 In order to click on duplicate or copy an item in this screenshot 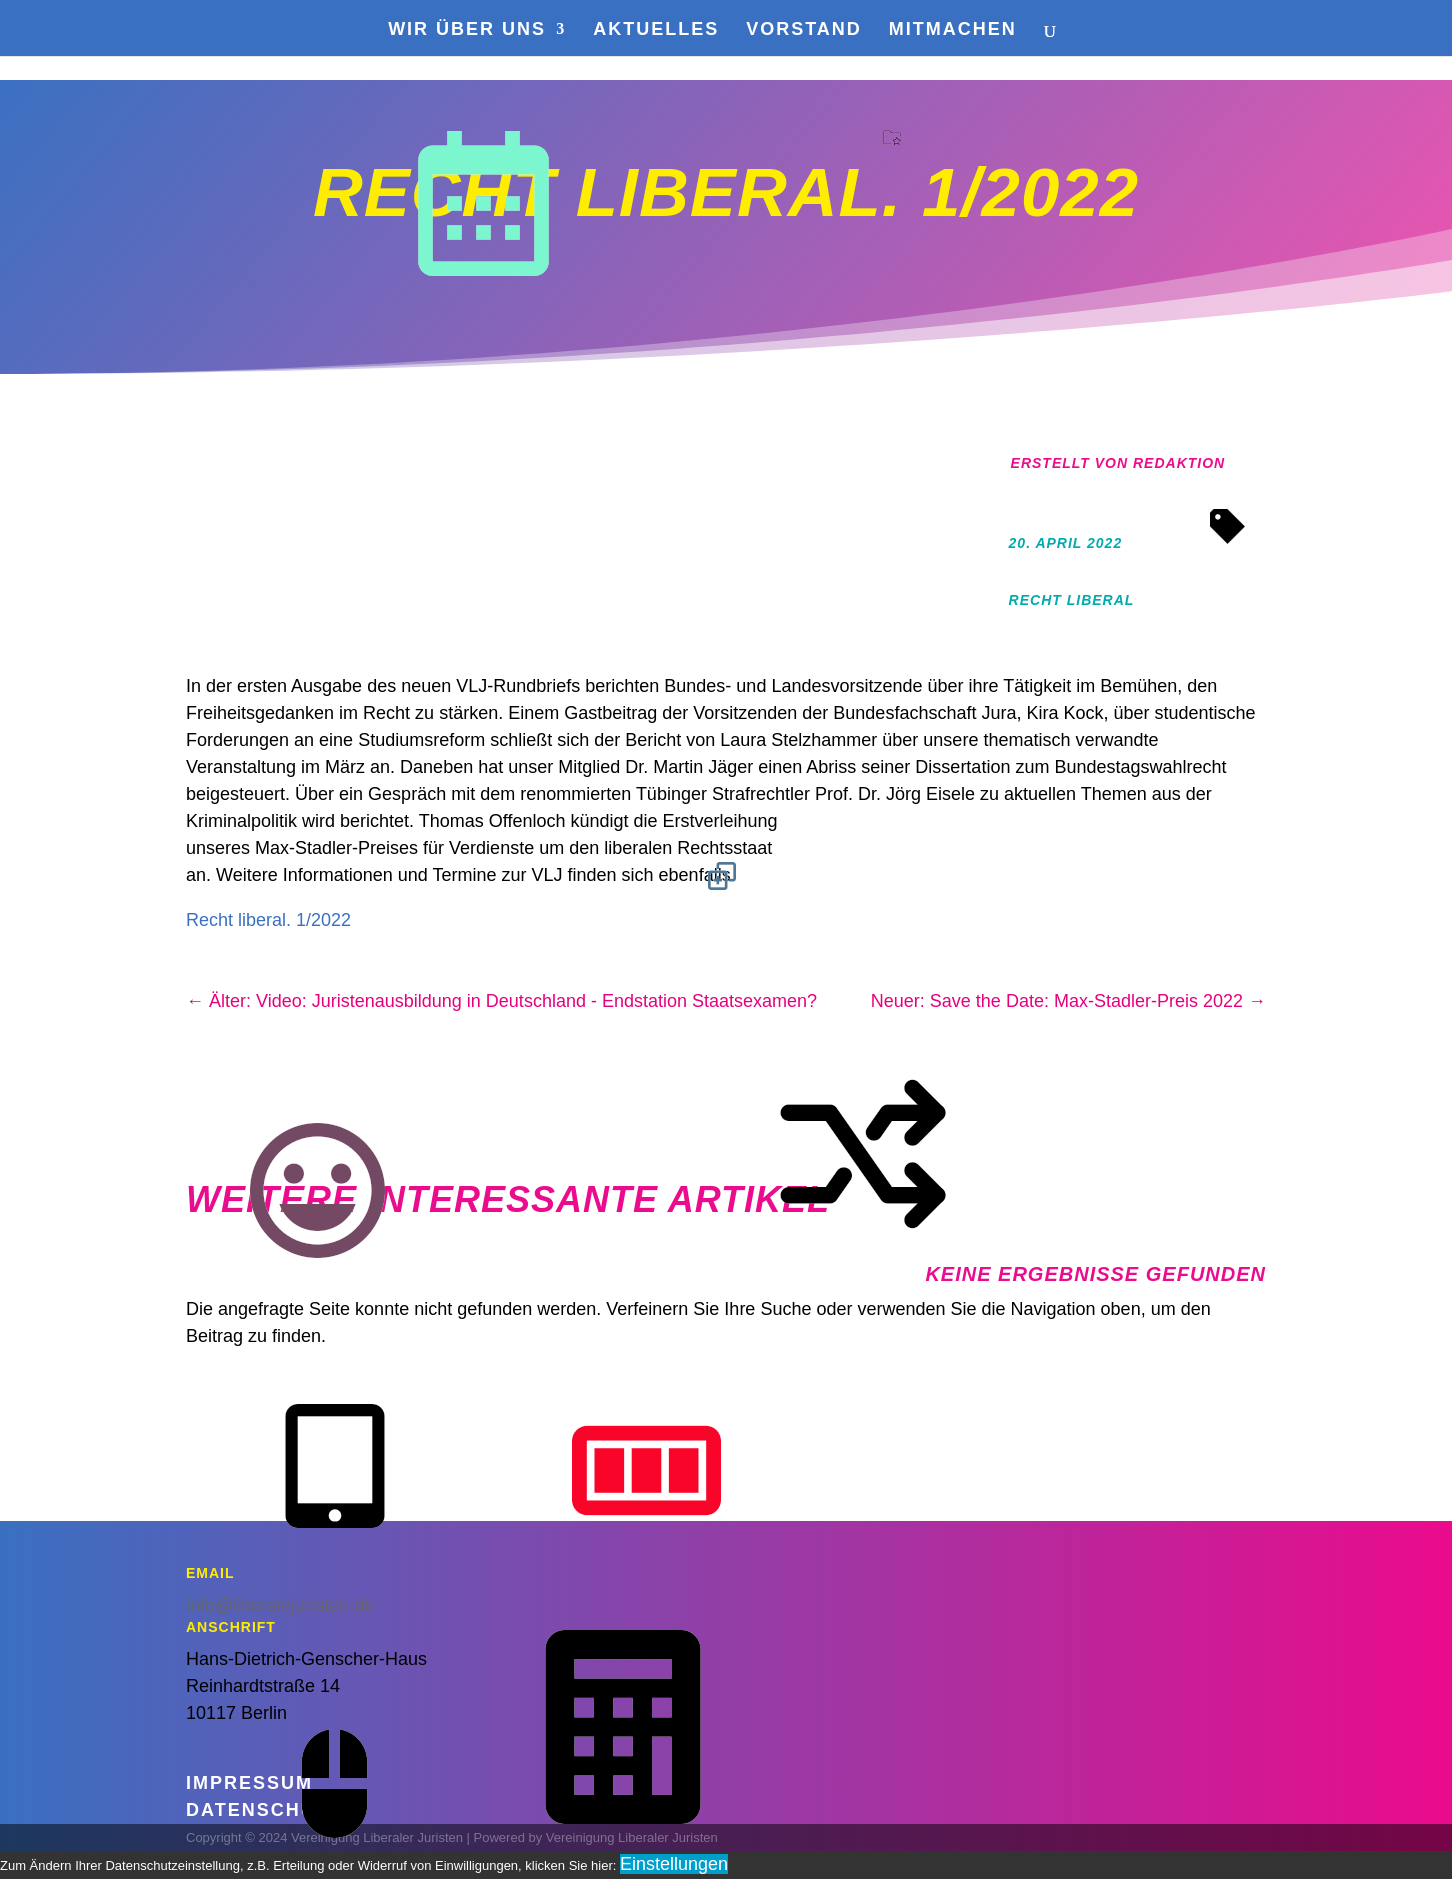, I will do `click(722, 876)`.